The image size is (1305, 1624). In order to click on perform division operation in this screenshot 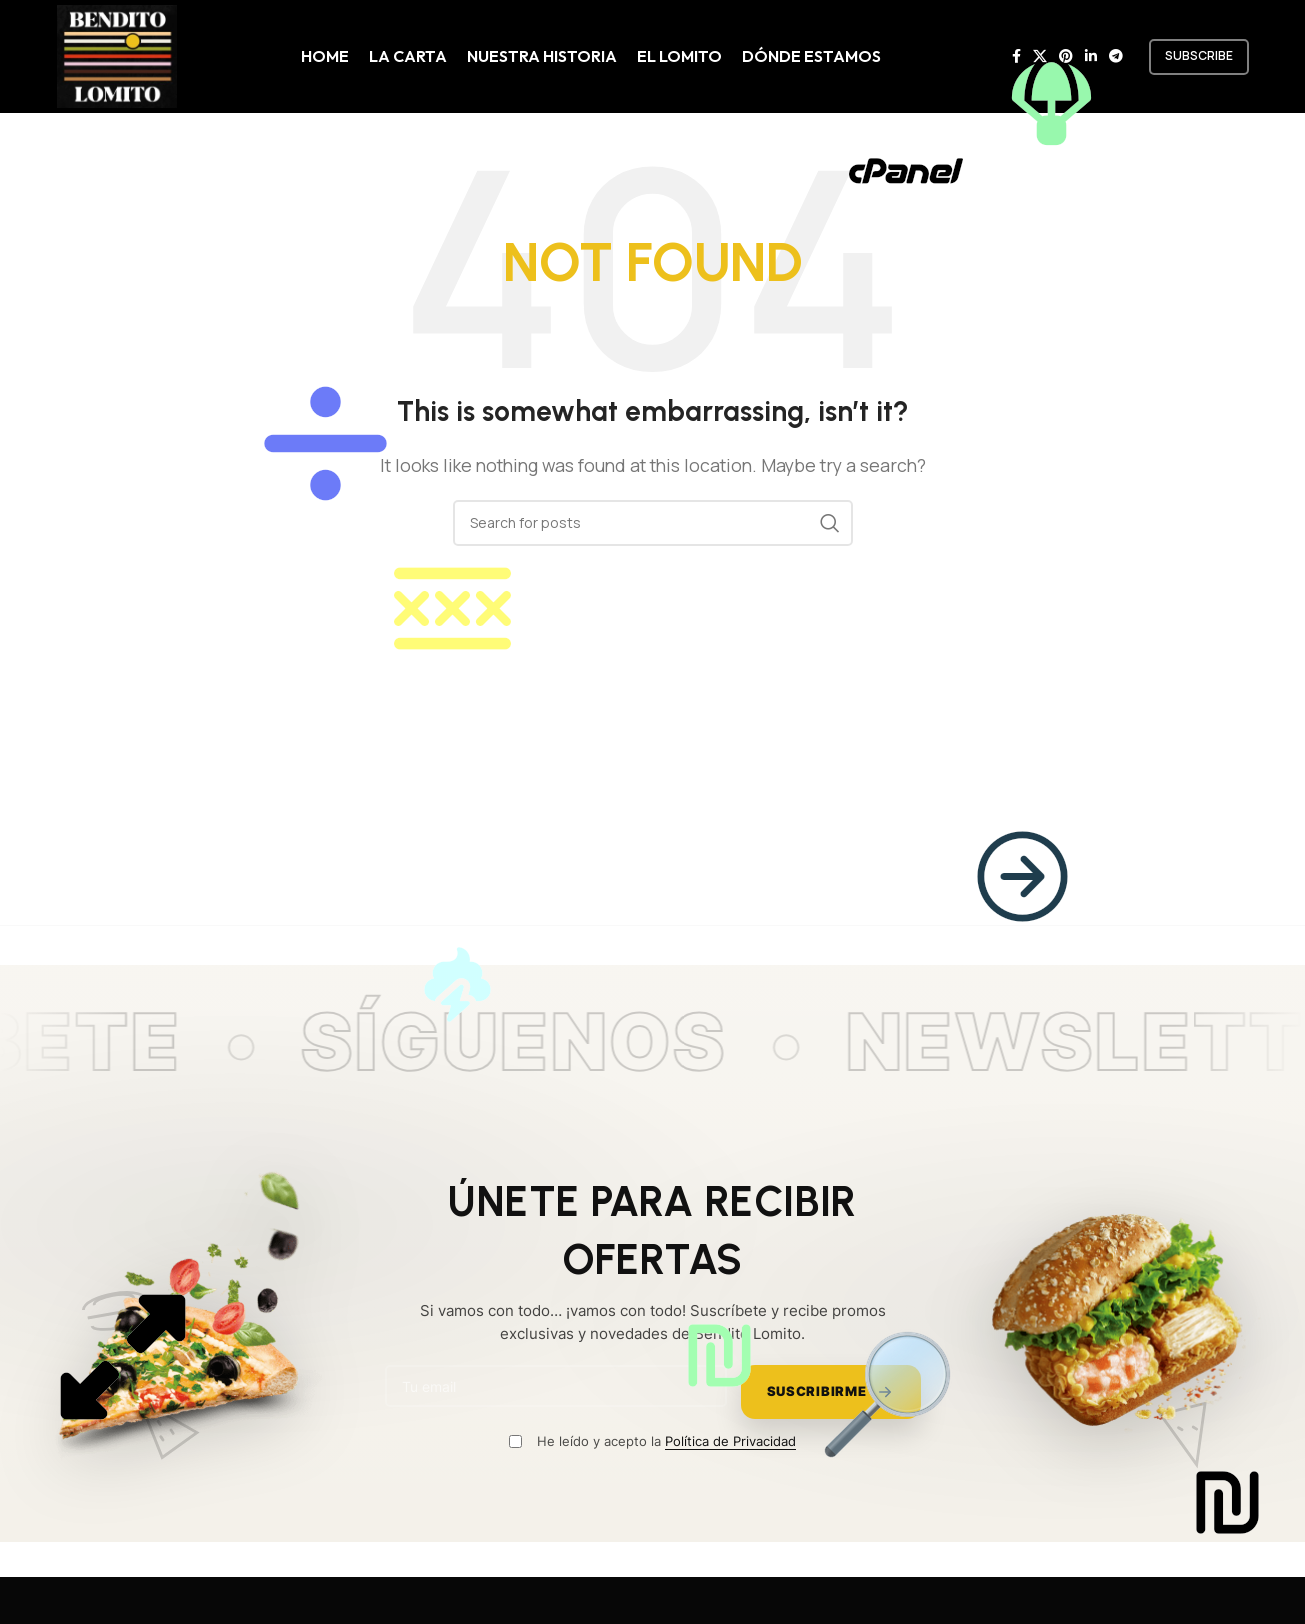, I will do `click(325, 443)`.